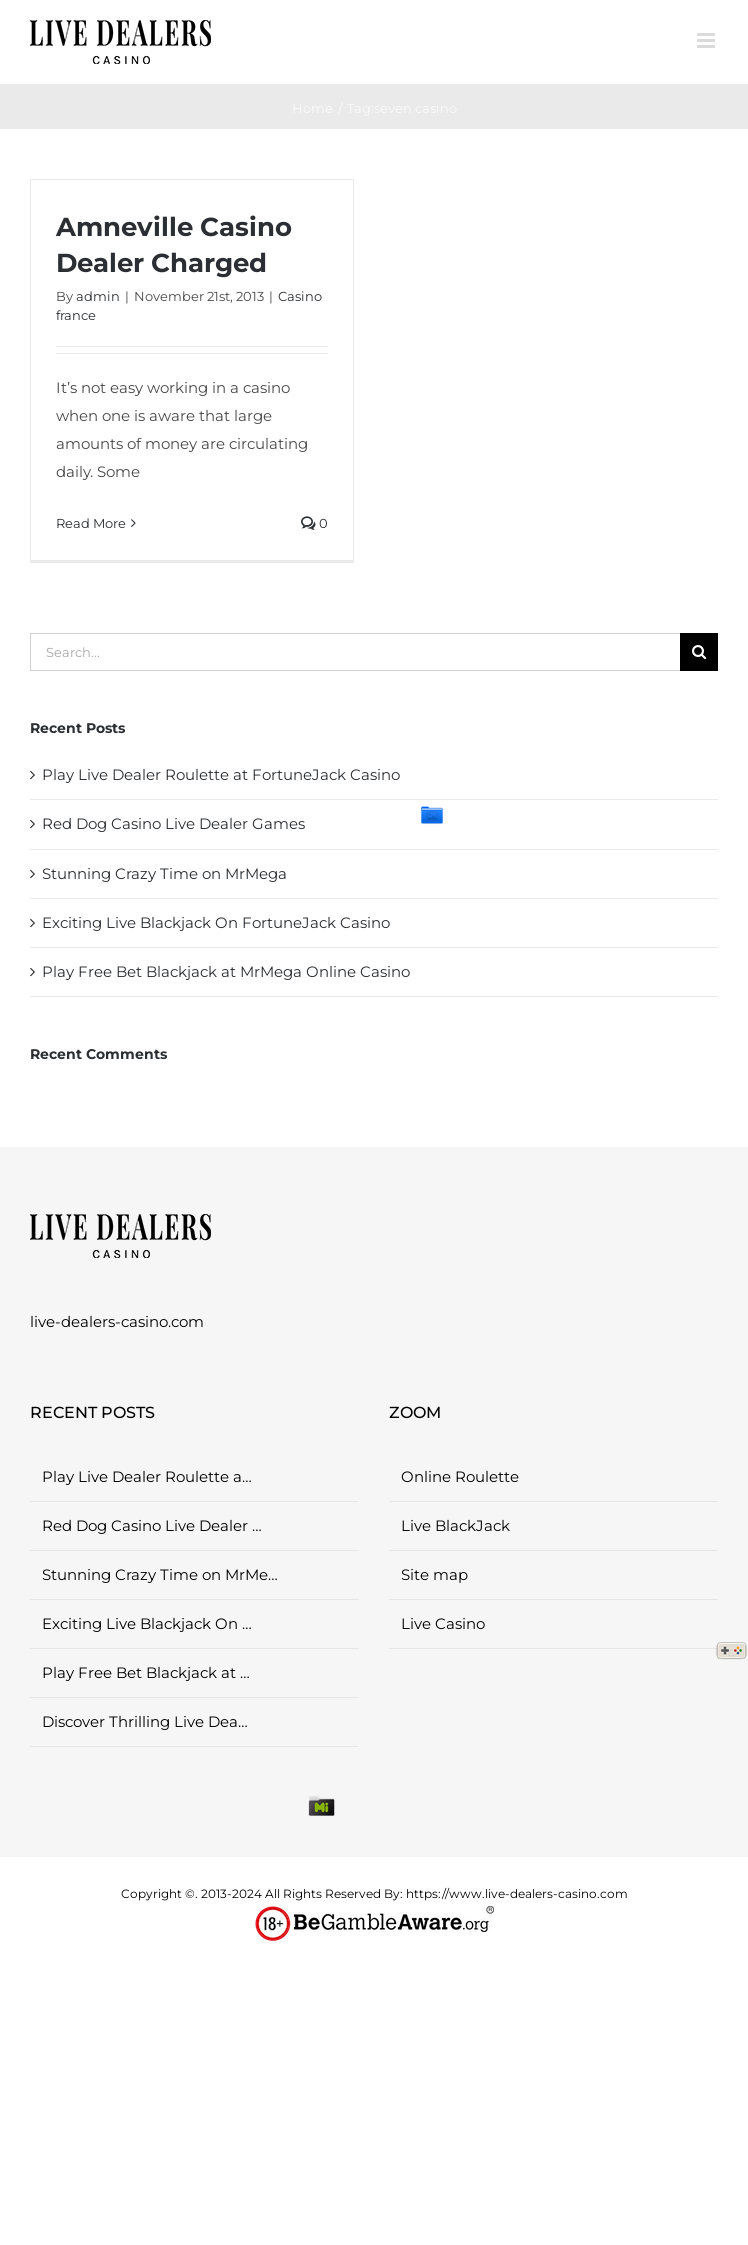 Image resolution: width=748 pixels, height=2245 pixels. I want to click on open misskey files folder, so click(321, 1806).